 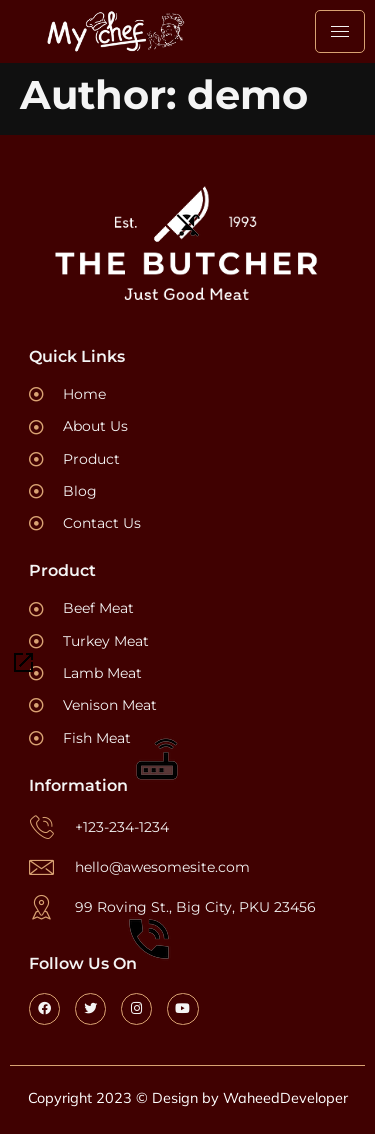 What do you see at coordinates (23, 662) in the screenshot?
I see `open link in a new tab or window` at bounding box center [23, 662].